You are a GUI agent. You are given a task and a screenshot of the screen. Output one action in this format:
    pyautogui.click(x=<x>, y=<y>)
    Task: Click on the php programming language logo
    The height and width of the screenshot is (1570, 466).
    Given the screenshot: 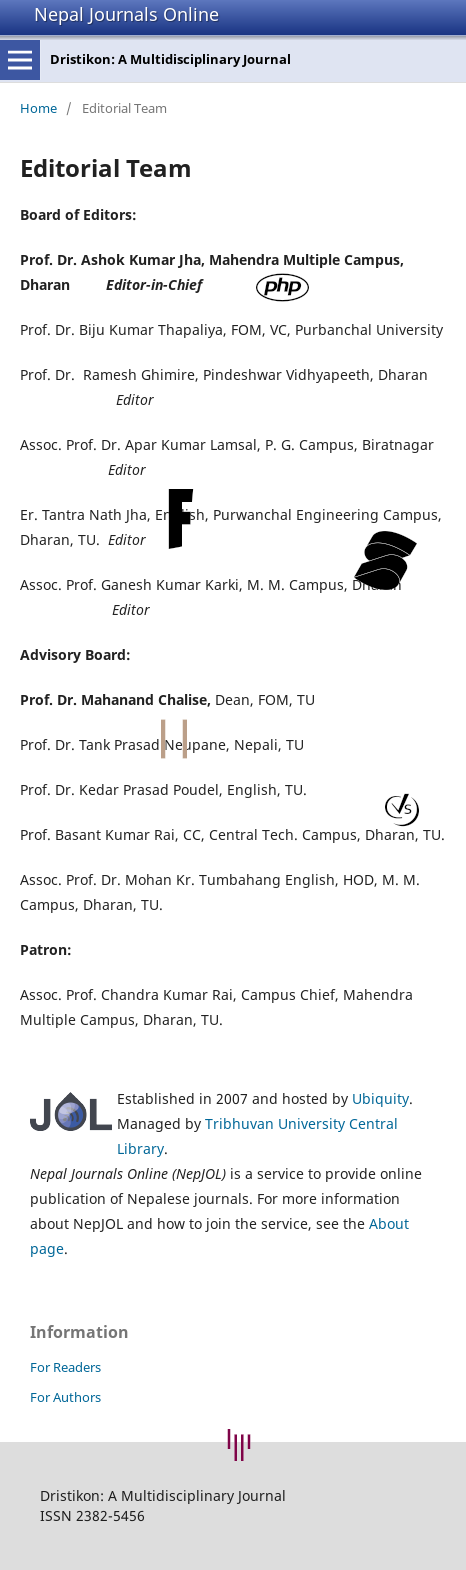 What is the action you would take?
    pyautogui.click(x=282, y=287)
    